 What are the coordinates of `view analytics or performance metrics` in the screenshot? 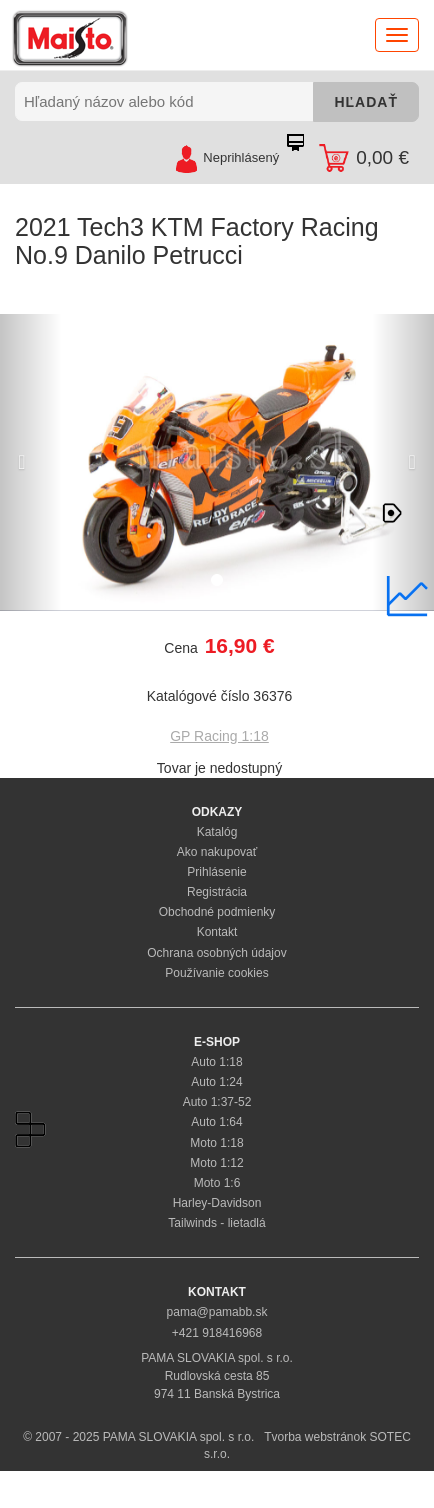 It's located at (407, 599).